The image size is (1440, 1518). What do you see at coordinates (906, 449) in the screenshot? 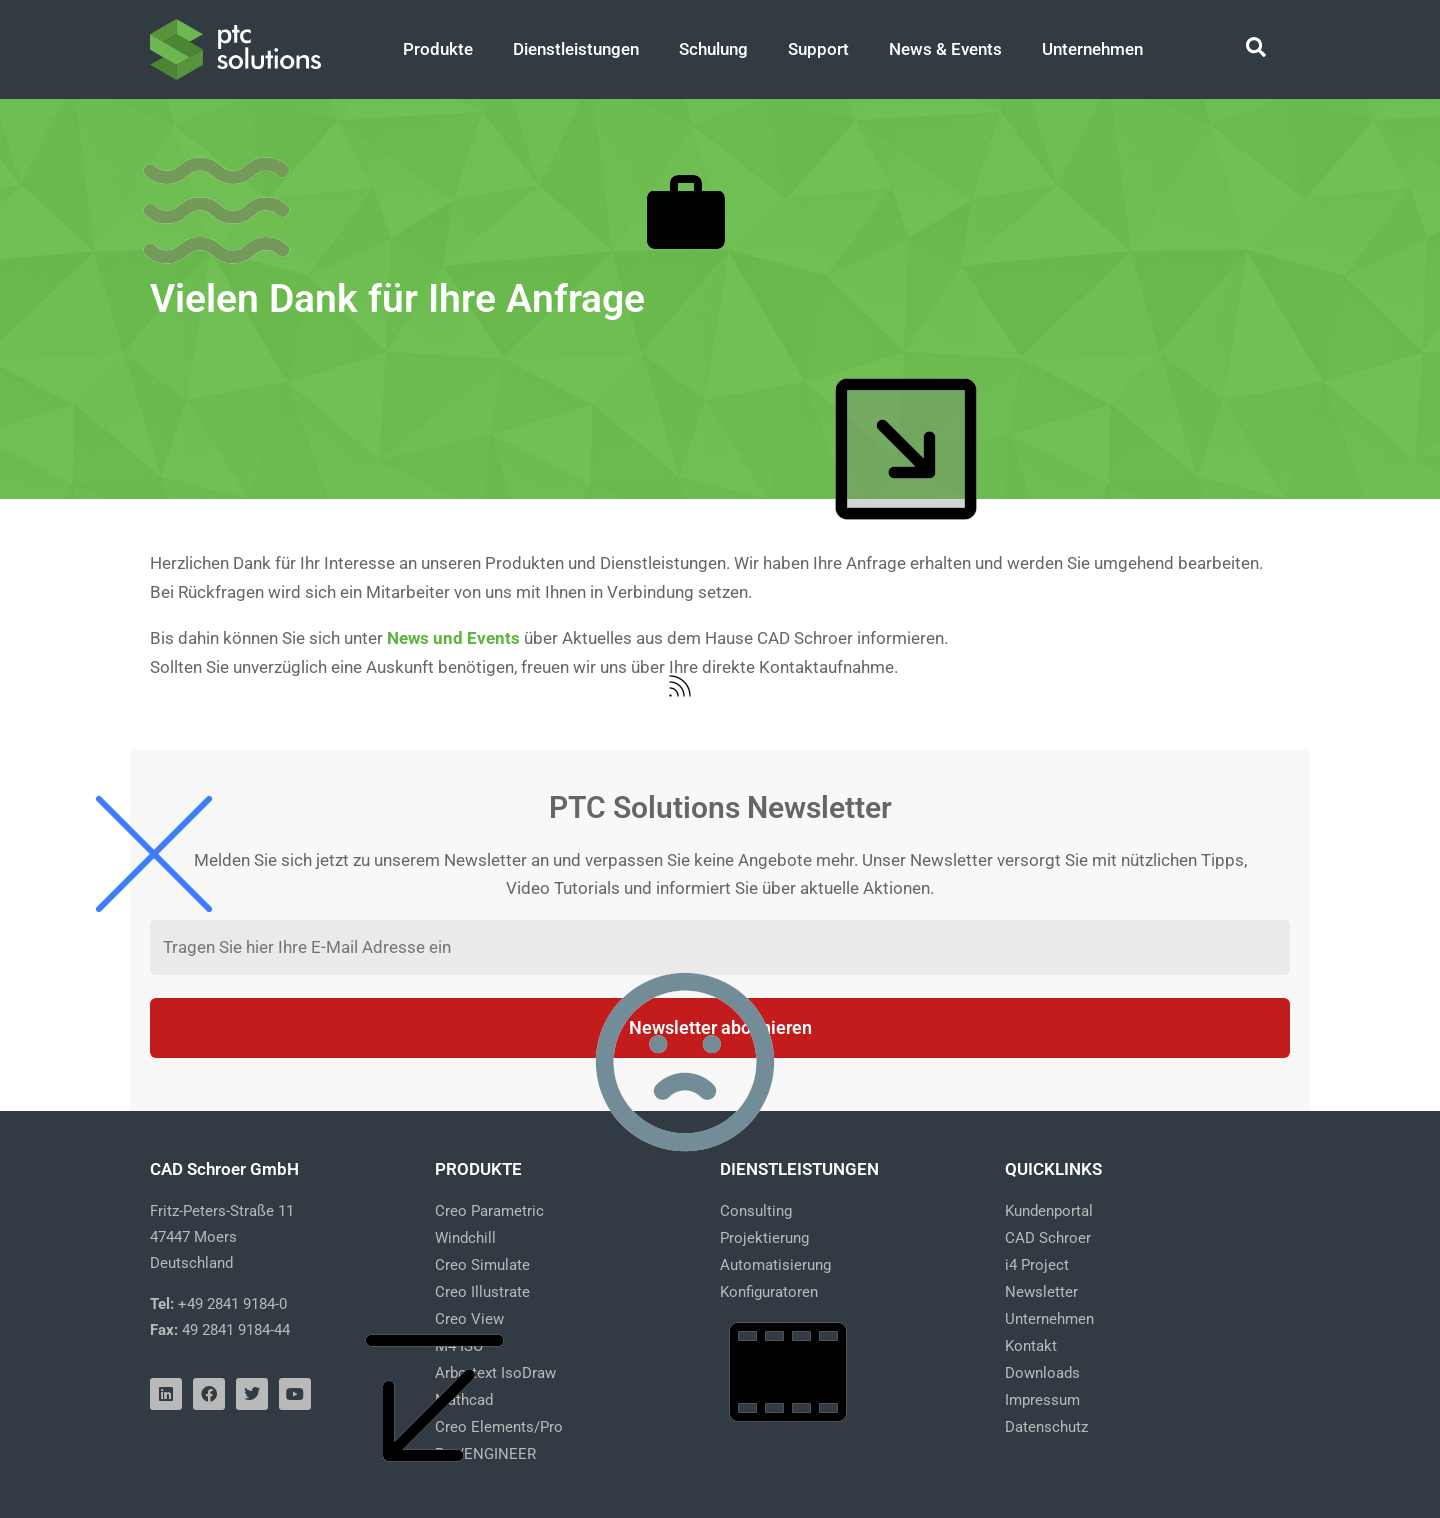
I see `navigate to the bottom-right section` at bounding box center [906, 449].